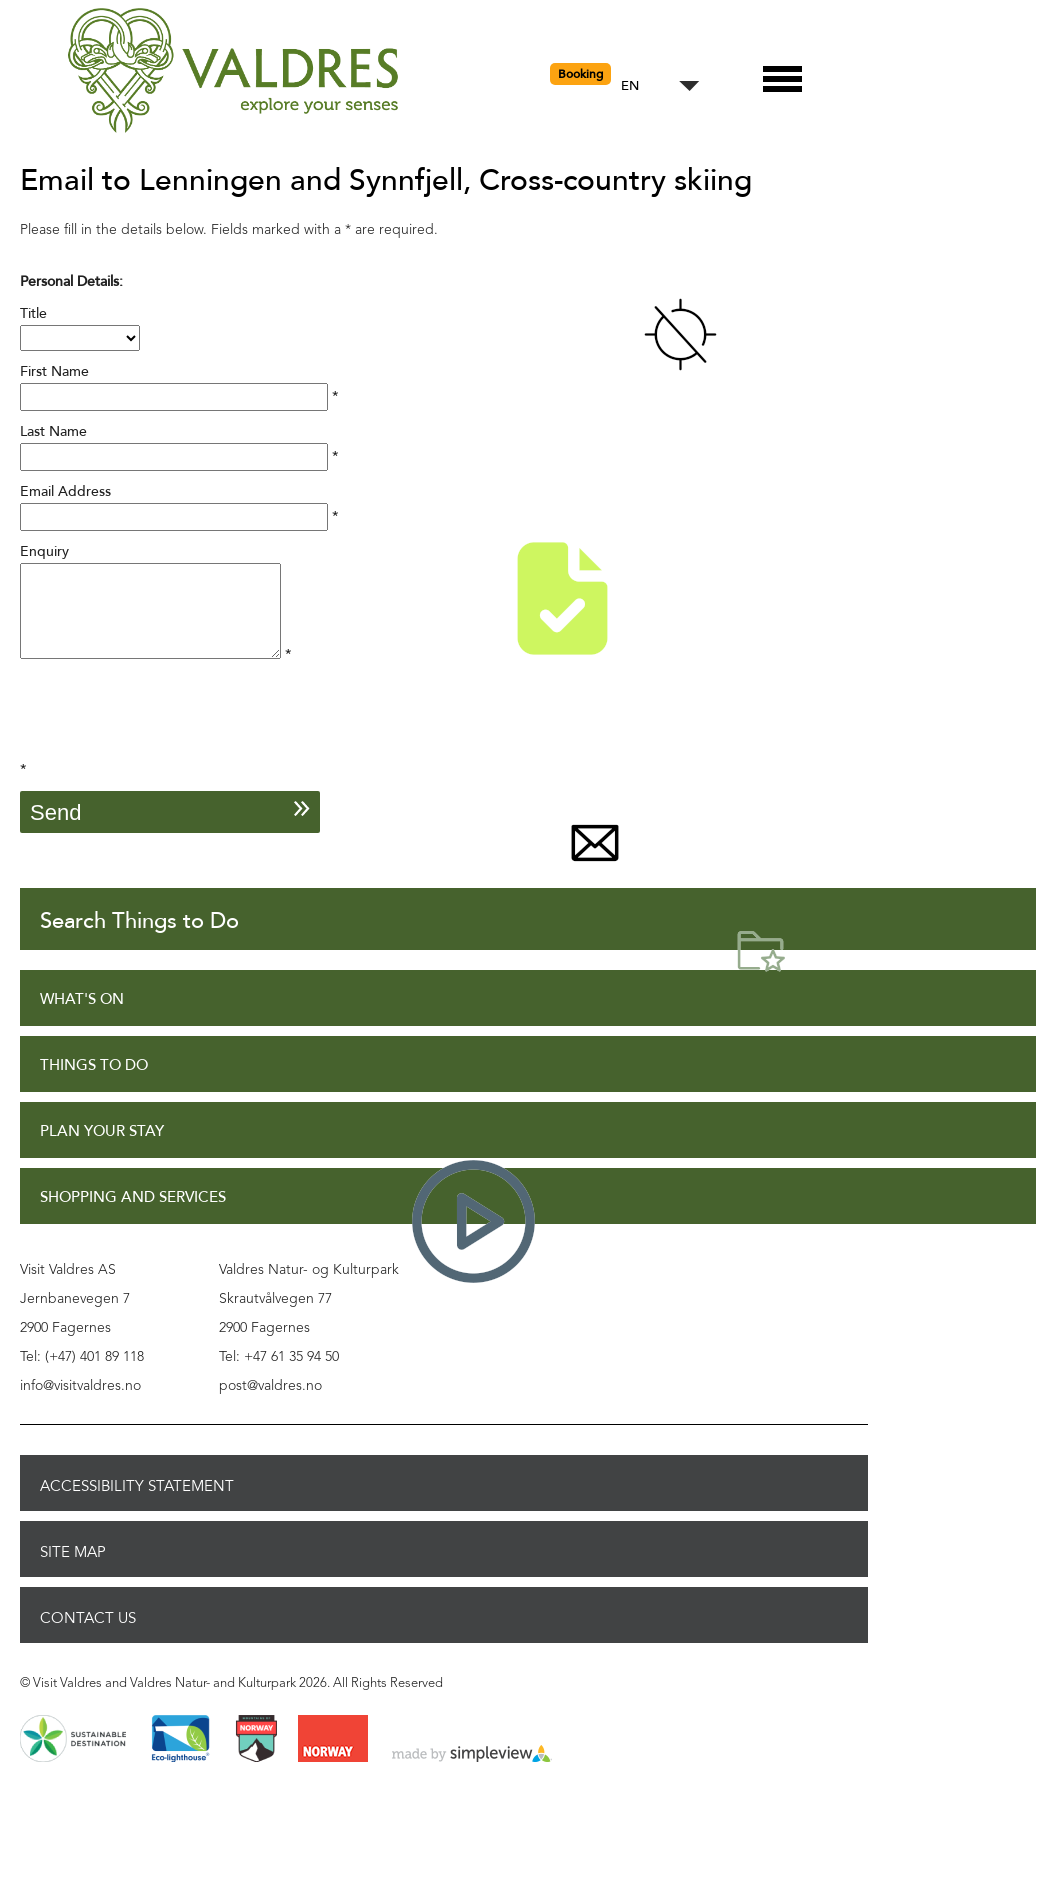  What do you see at coordinates (473, 1221) in the screenshot?
I see `play media or video content` at bounding box center [473, 1221].